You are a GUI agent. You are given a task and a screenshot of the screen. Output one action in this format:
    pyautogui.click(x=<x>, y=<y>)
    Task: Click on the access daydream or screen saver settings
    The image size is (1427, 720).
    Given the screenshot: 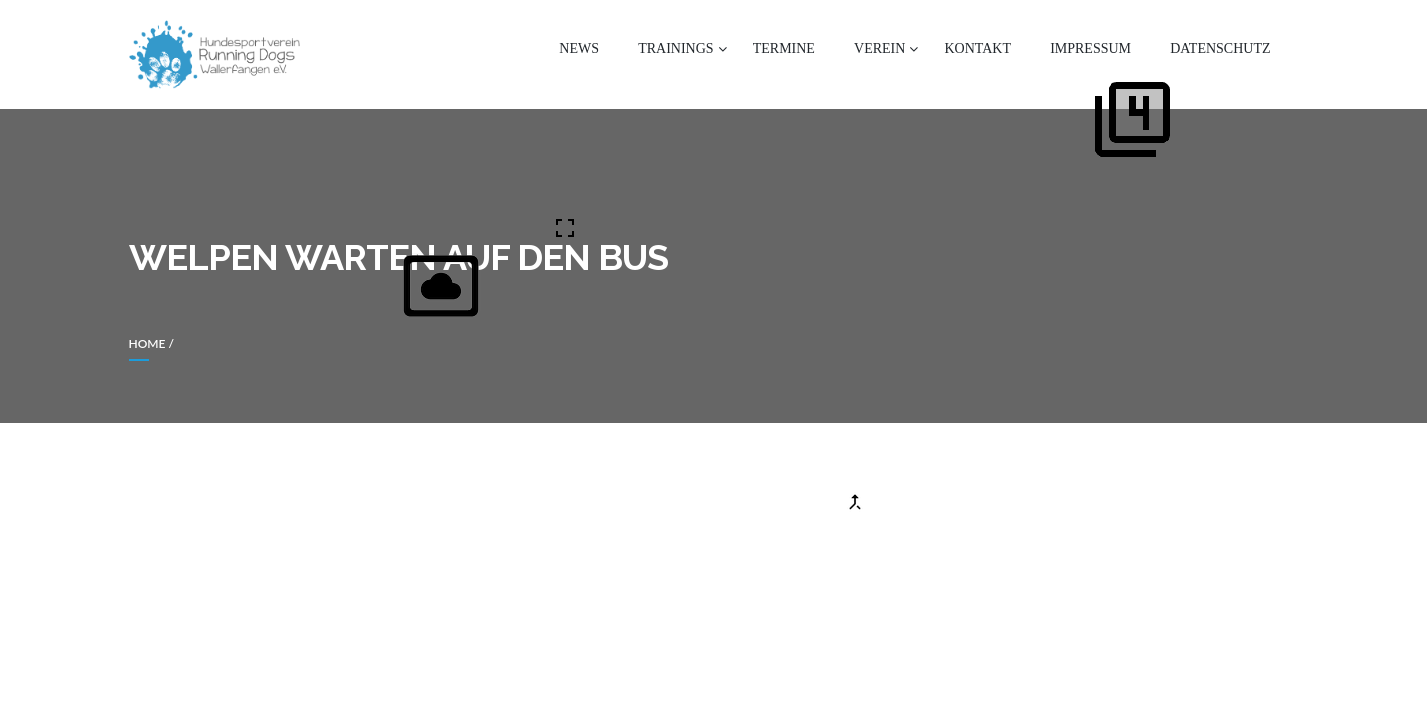 What is the action you would take?
    pyautogui.click(x=441, y=286)
    